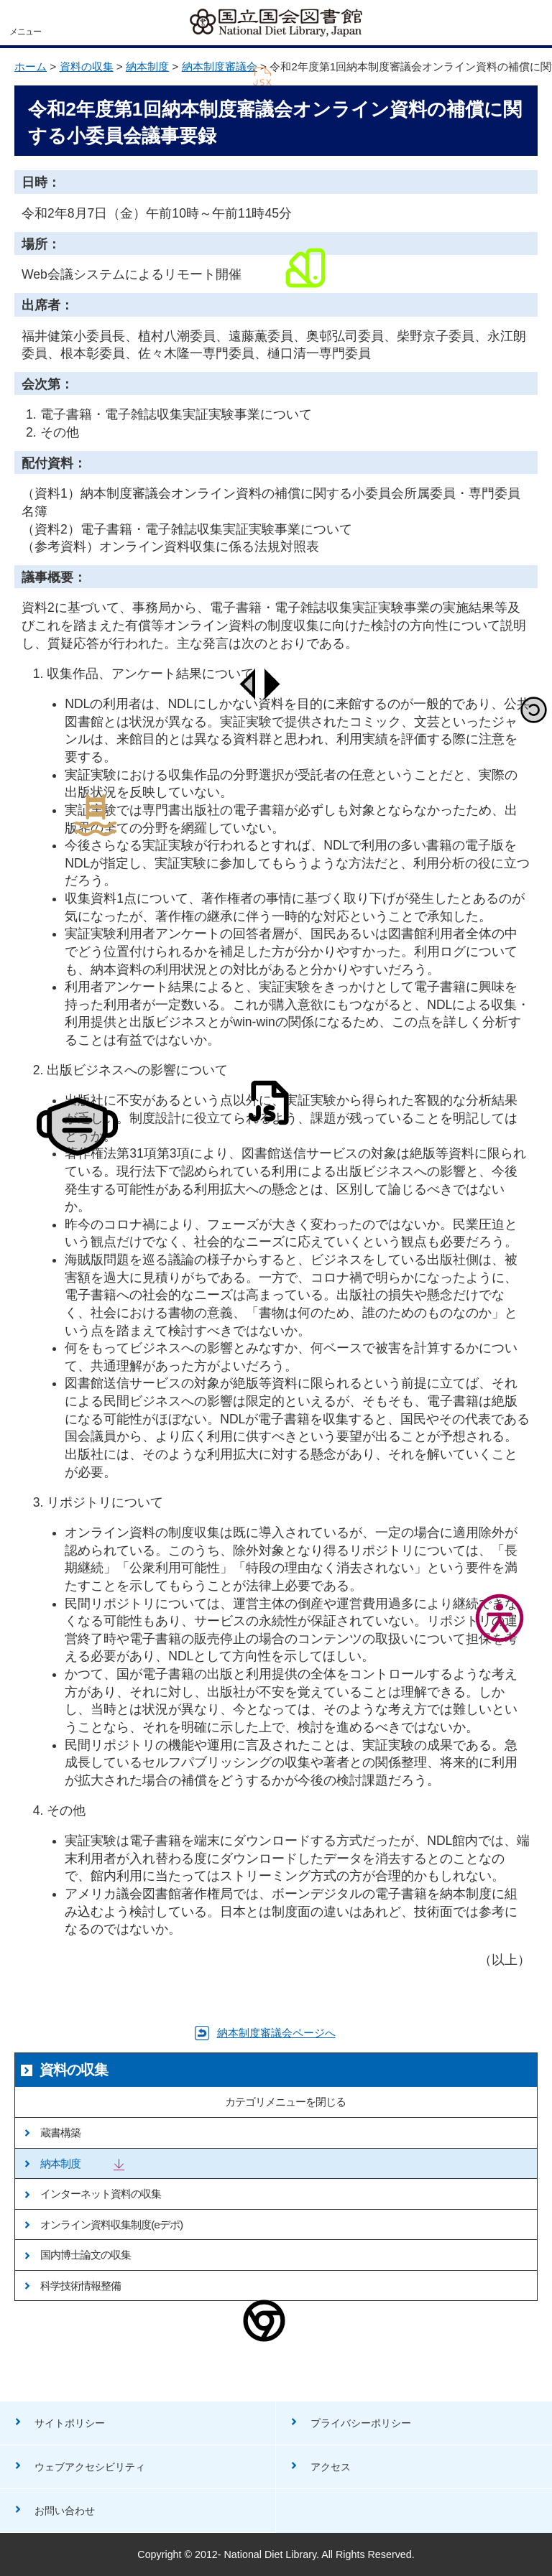 The image size is (552, 2576). What do you see at coordinates (259, 684) in the screenshot?
I see `switch to left panel or view` at bounding box center [259, 684].